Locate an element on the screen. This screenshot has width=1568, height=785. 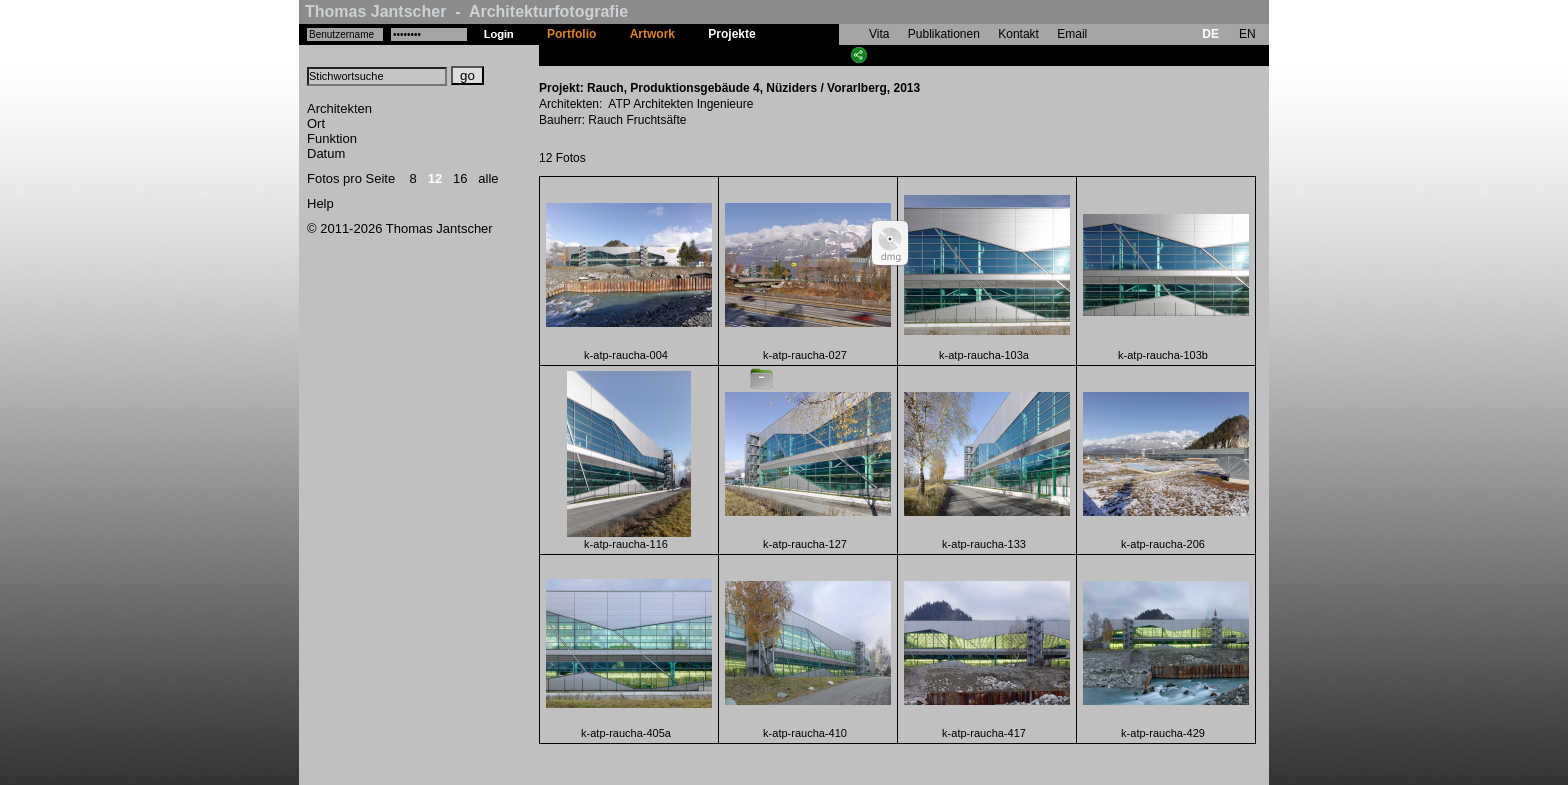
open the file manager is located at coordinates (761, 378).